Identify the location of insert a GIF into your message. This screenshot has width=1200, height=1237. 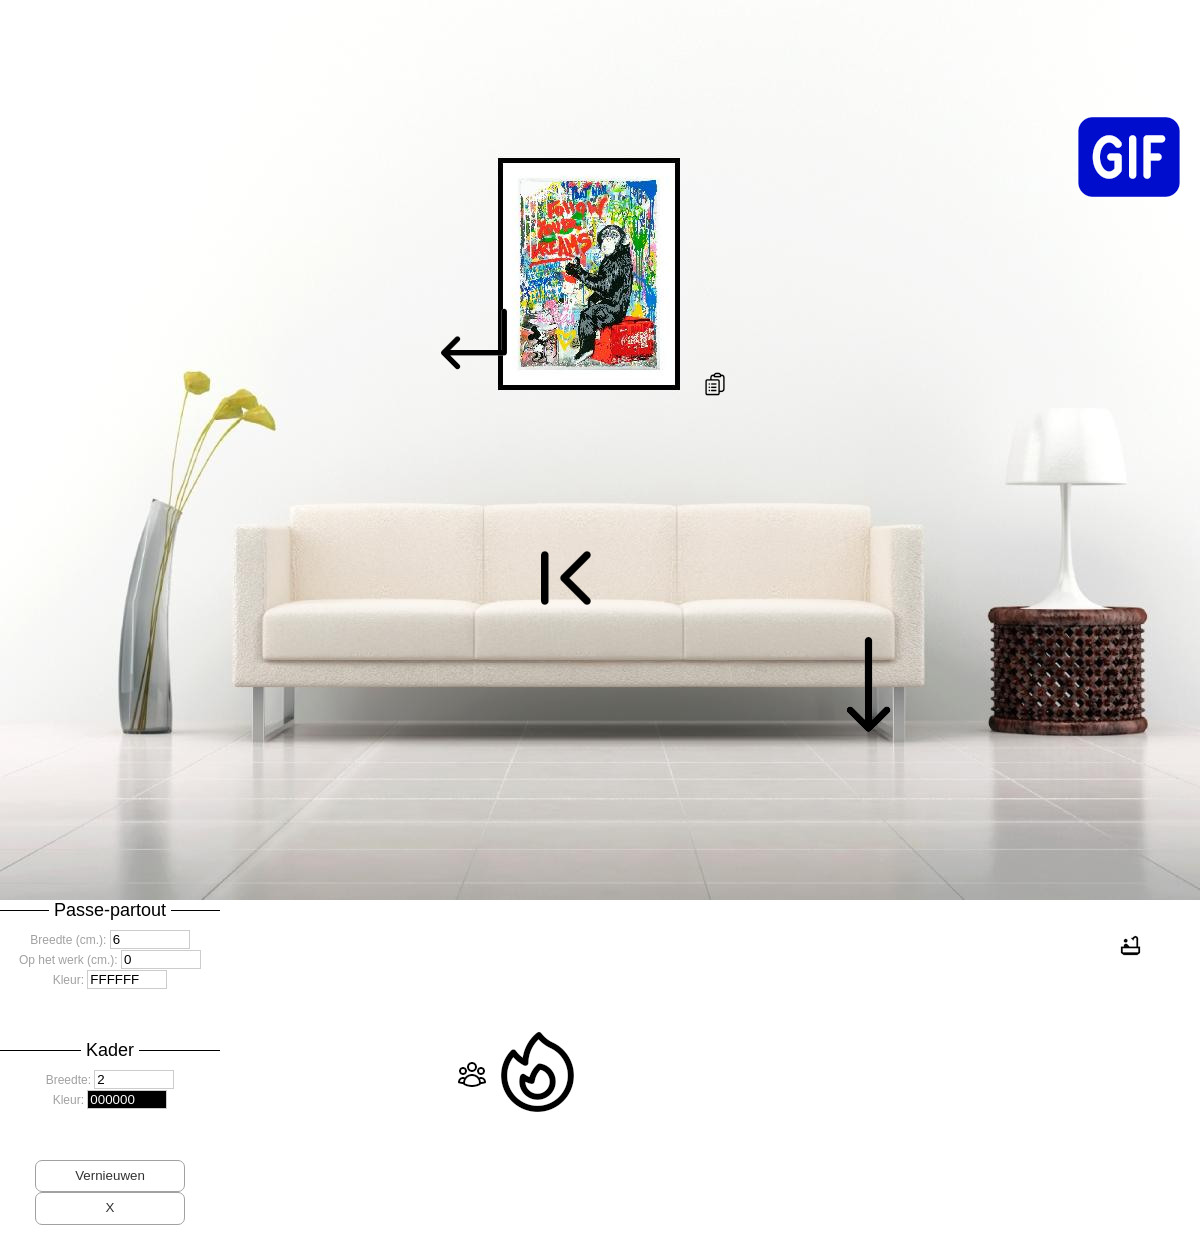
(1129, 157).